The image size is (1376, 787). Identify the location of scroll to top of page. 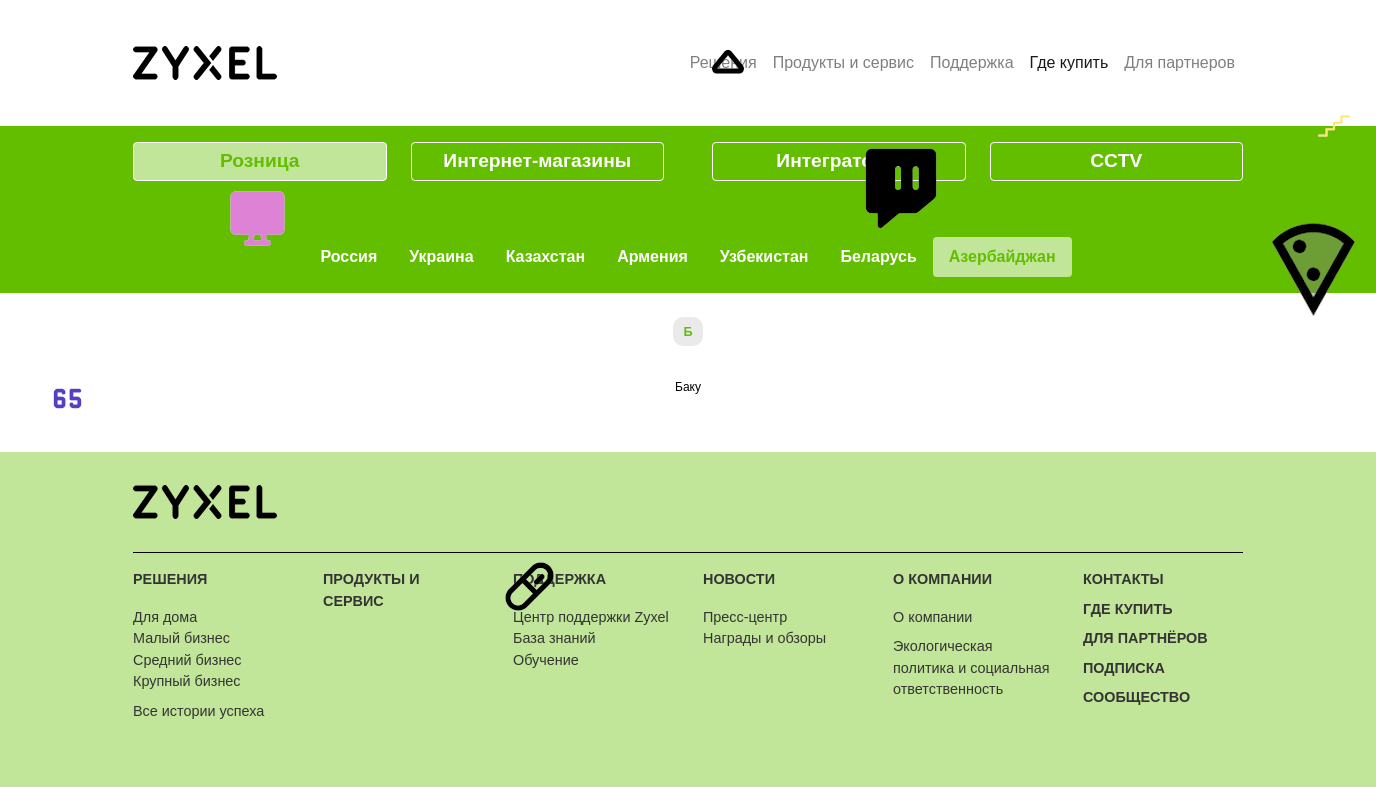
(728, 63).